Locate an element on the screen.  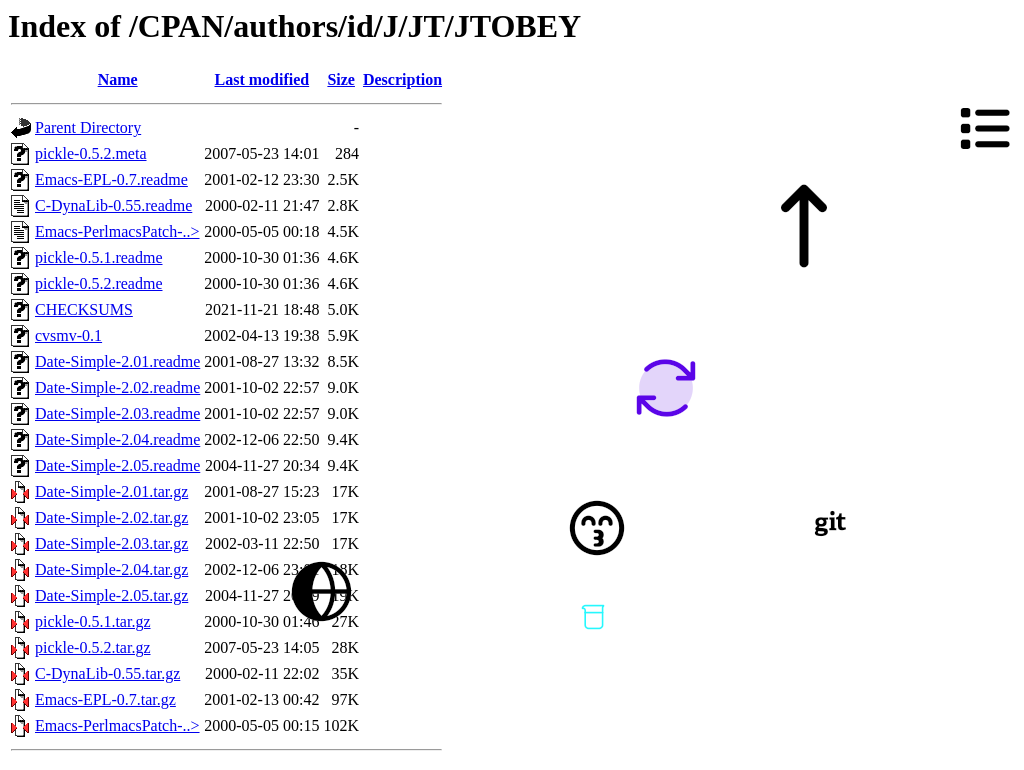
access experimental or beta features is located at coordinates (593, 617).